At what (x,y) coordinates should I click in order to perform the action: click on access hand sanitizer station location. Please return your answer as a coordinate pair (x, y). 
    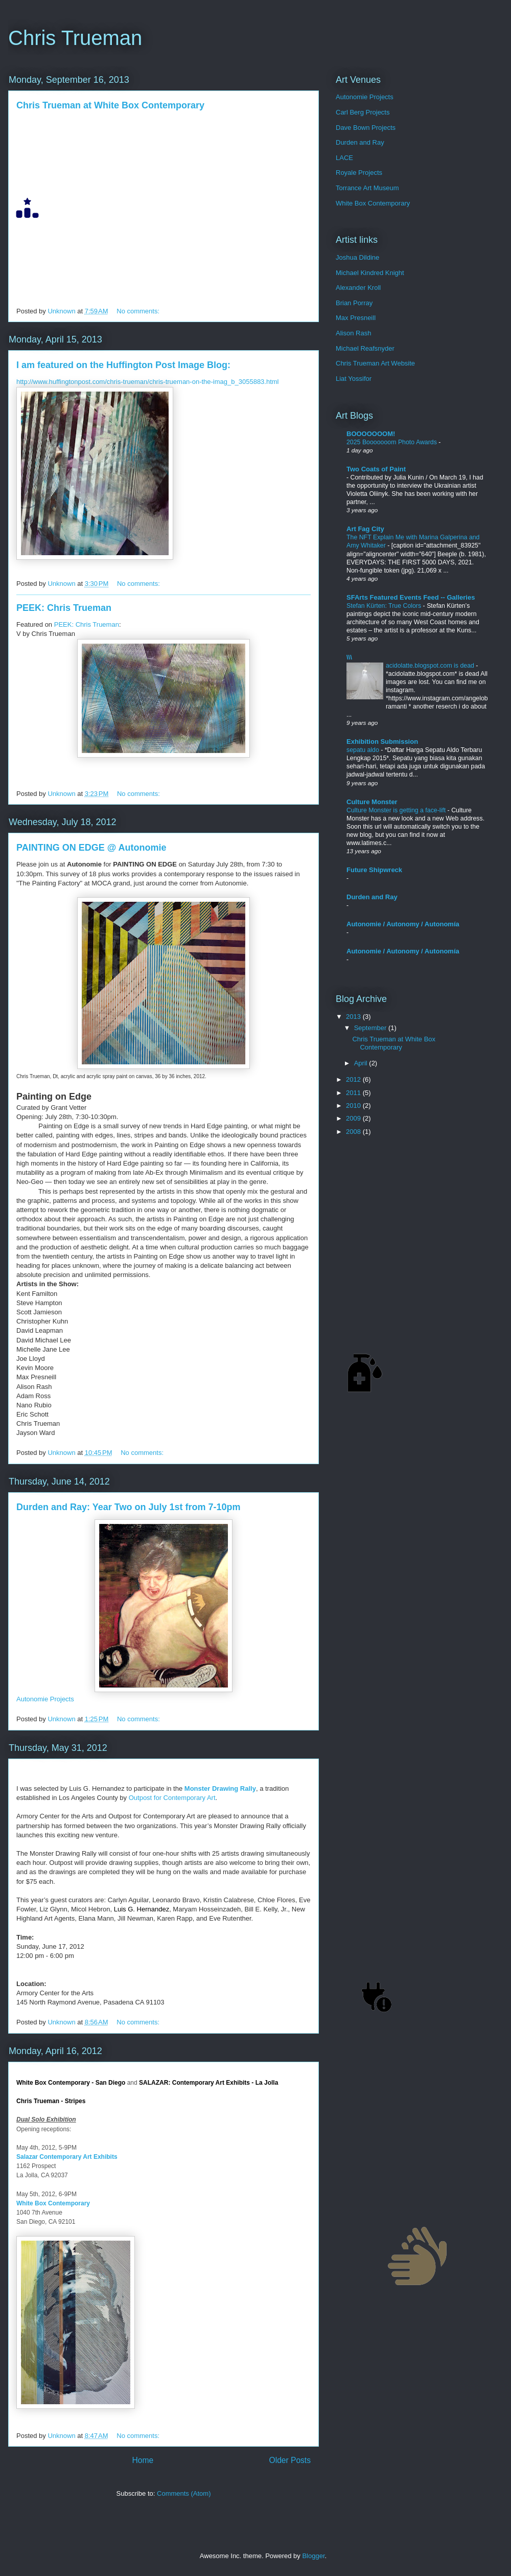
    Looking at the image, I should click on (363, 1373).